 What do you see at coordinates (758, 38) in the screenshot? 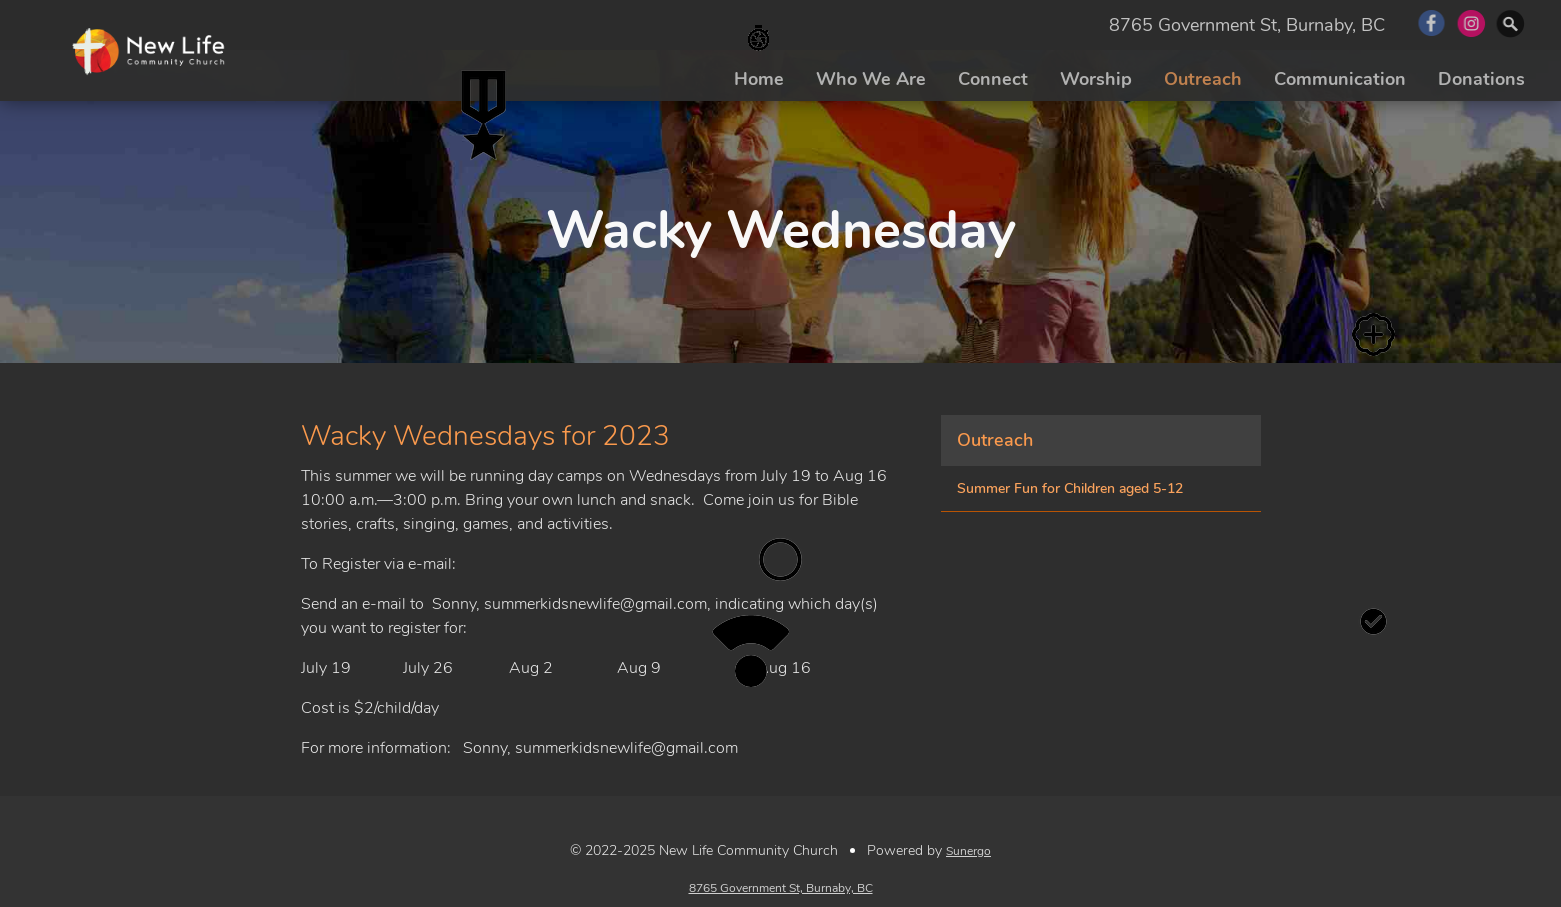
I see `adjust camera shutter speed settings` at bounding box center [758, 38].